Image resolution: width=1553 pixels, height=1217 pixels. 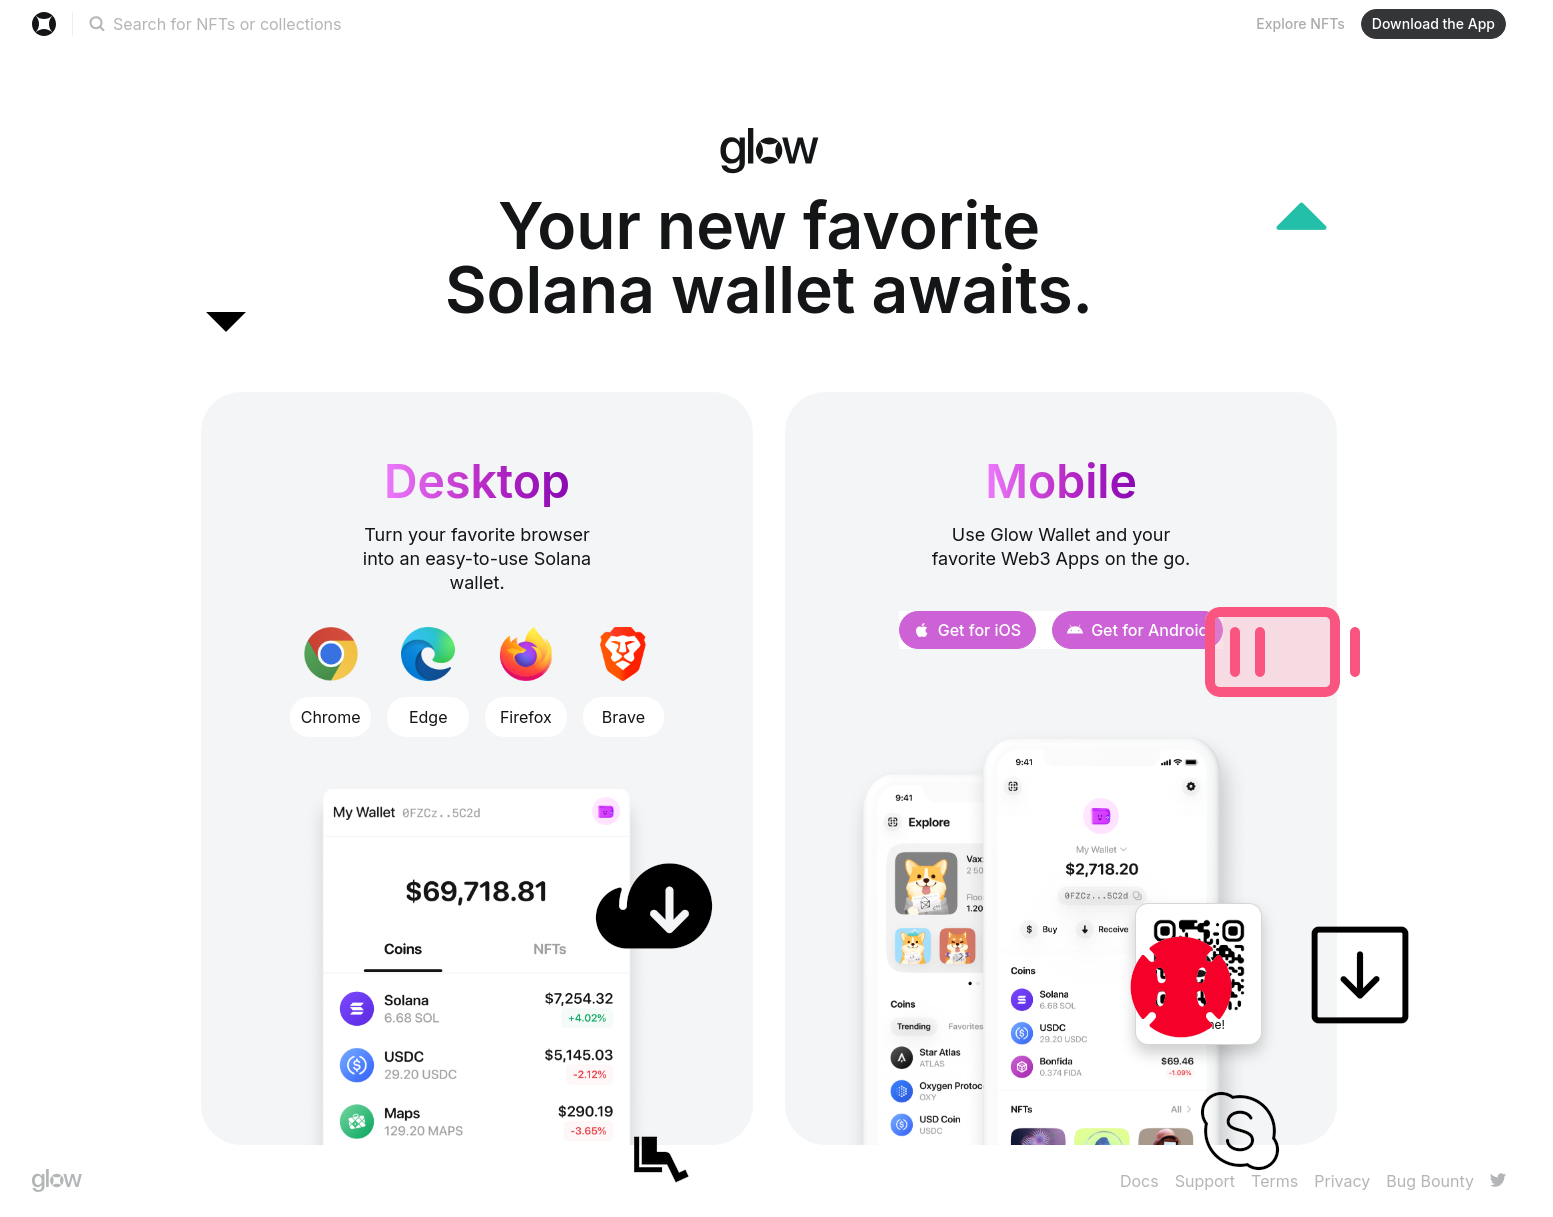 What do you see at coordinates (659, 1159) in the screenshot?
I see `select extra legroom seat option` at bounding box center [659, 1159].